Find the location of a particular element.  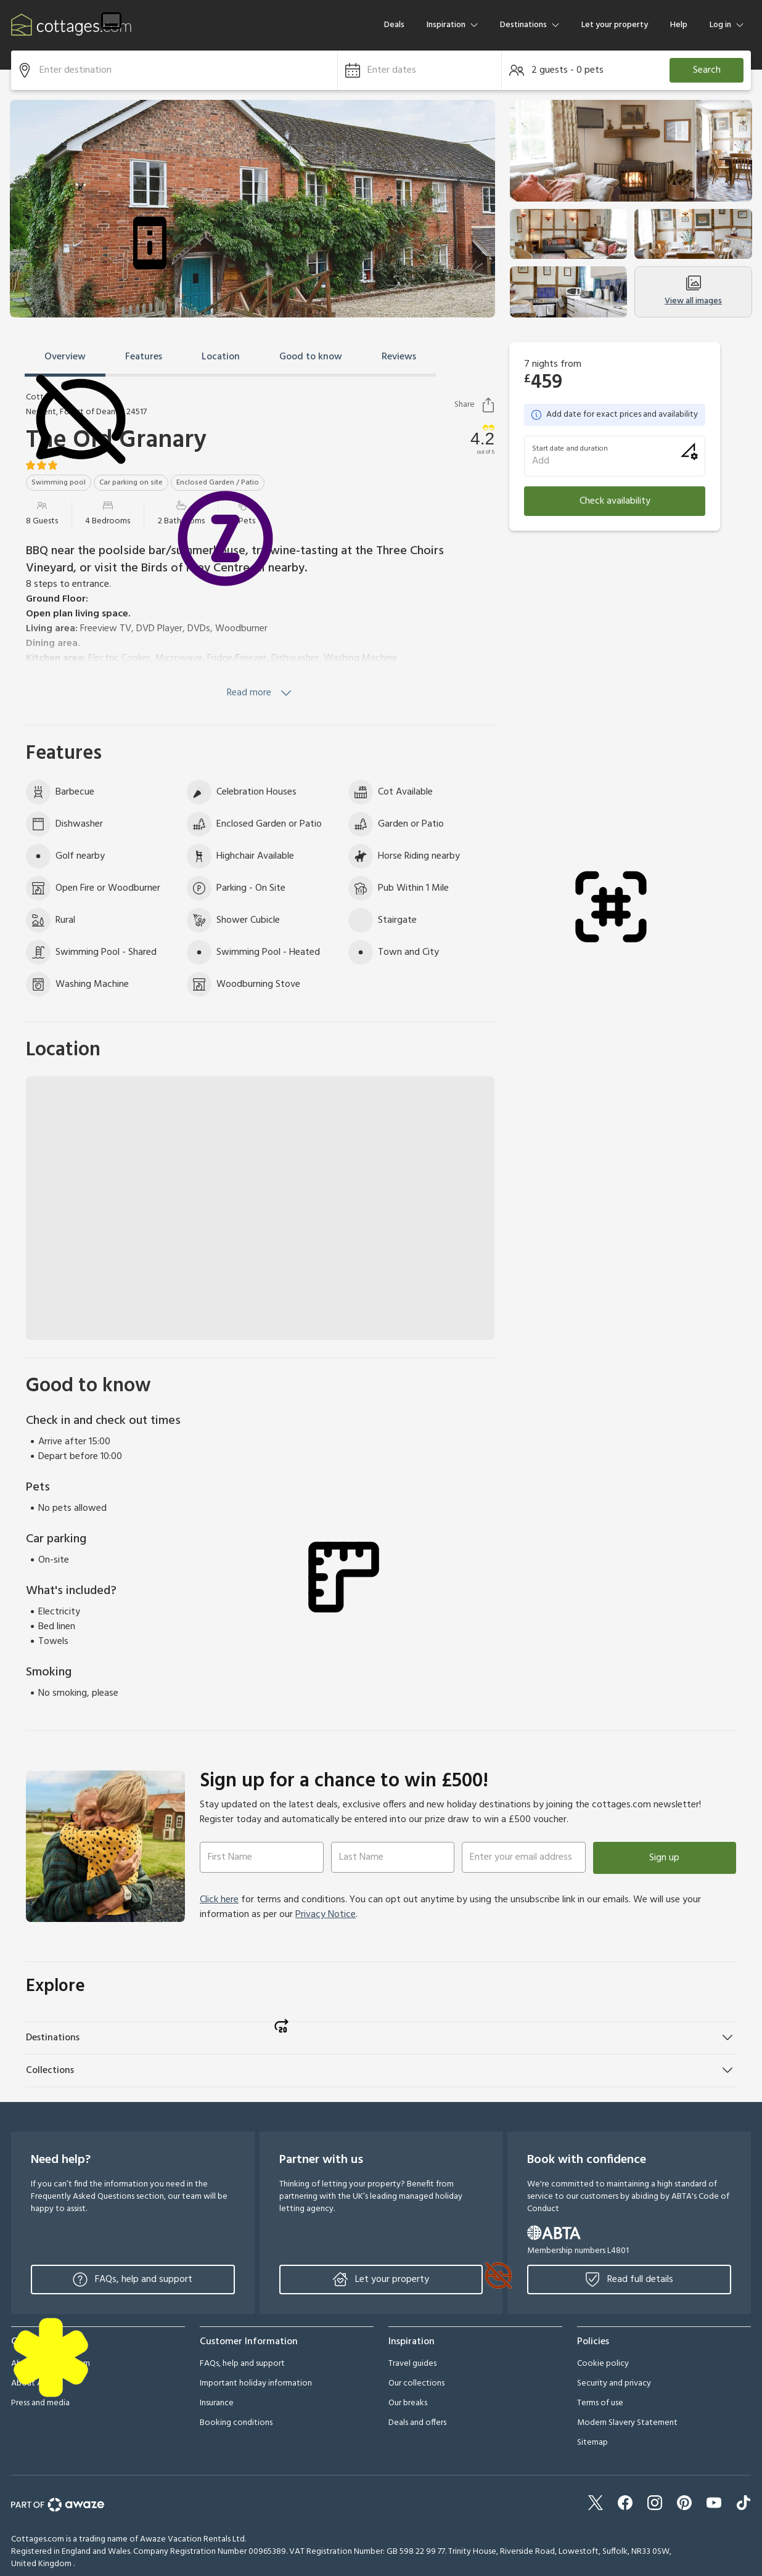

scan a QR code or barcode is located at coordinates (611, 907).